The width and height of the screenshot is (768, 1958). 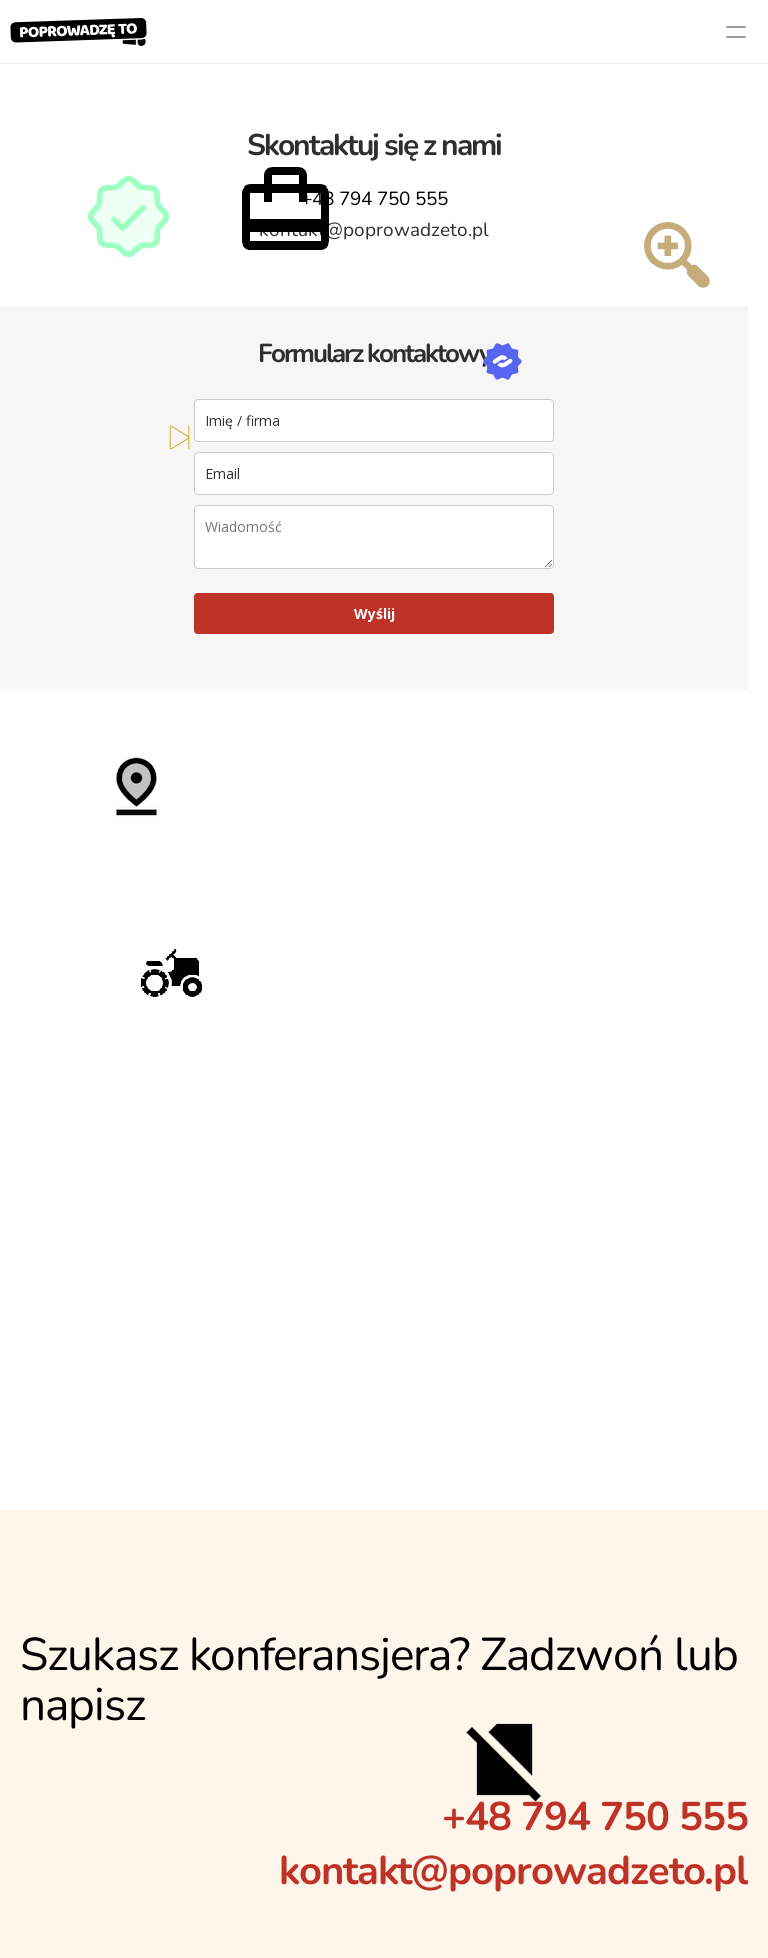 I want to click on no sim card detected, so click(x=504, y=1759).